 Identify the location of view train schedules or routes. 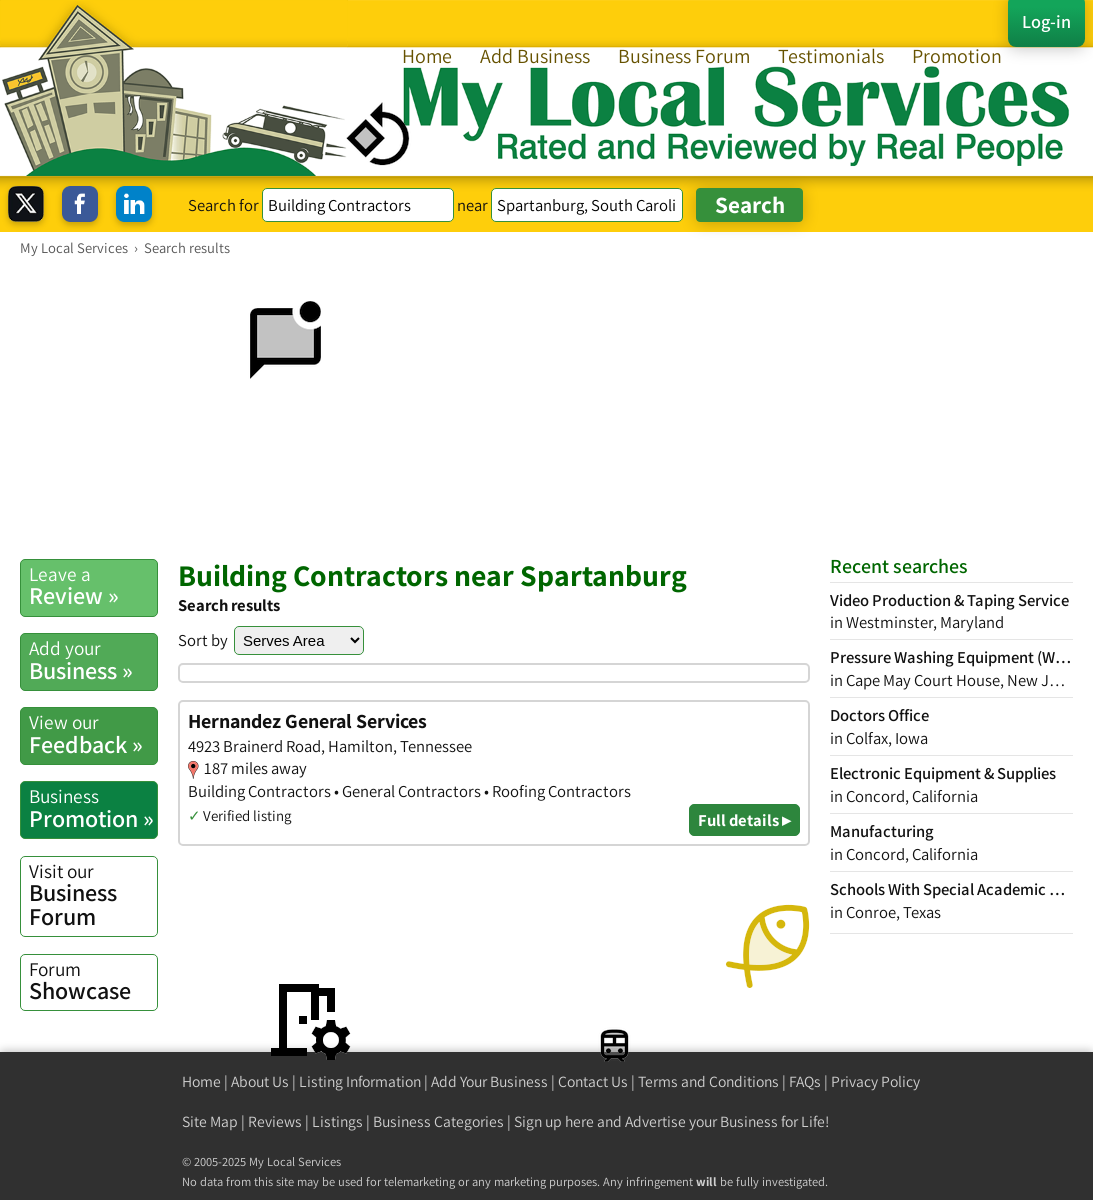
(614, 1046).